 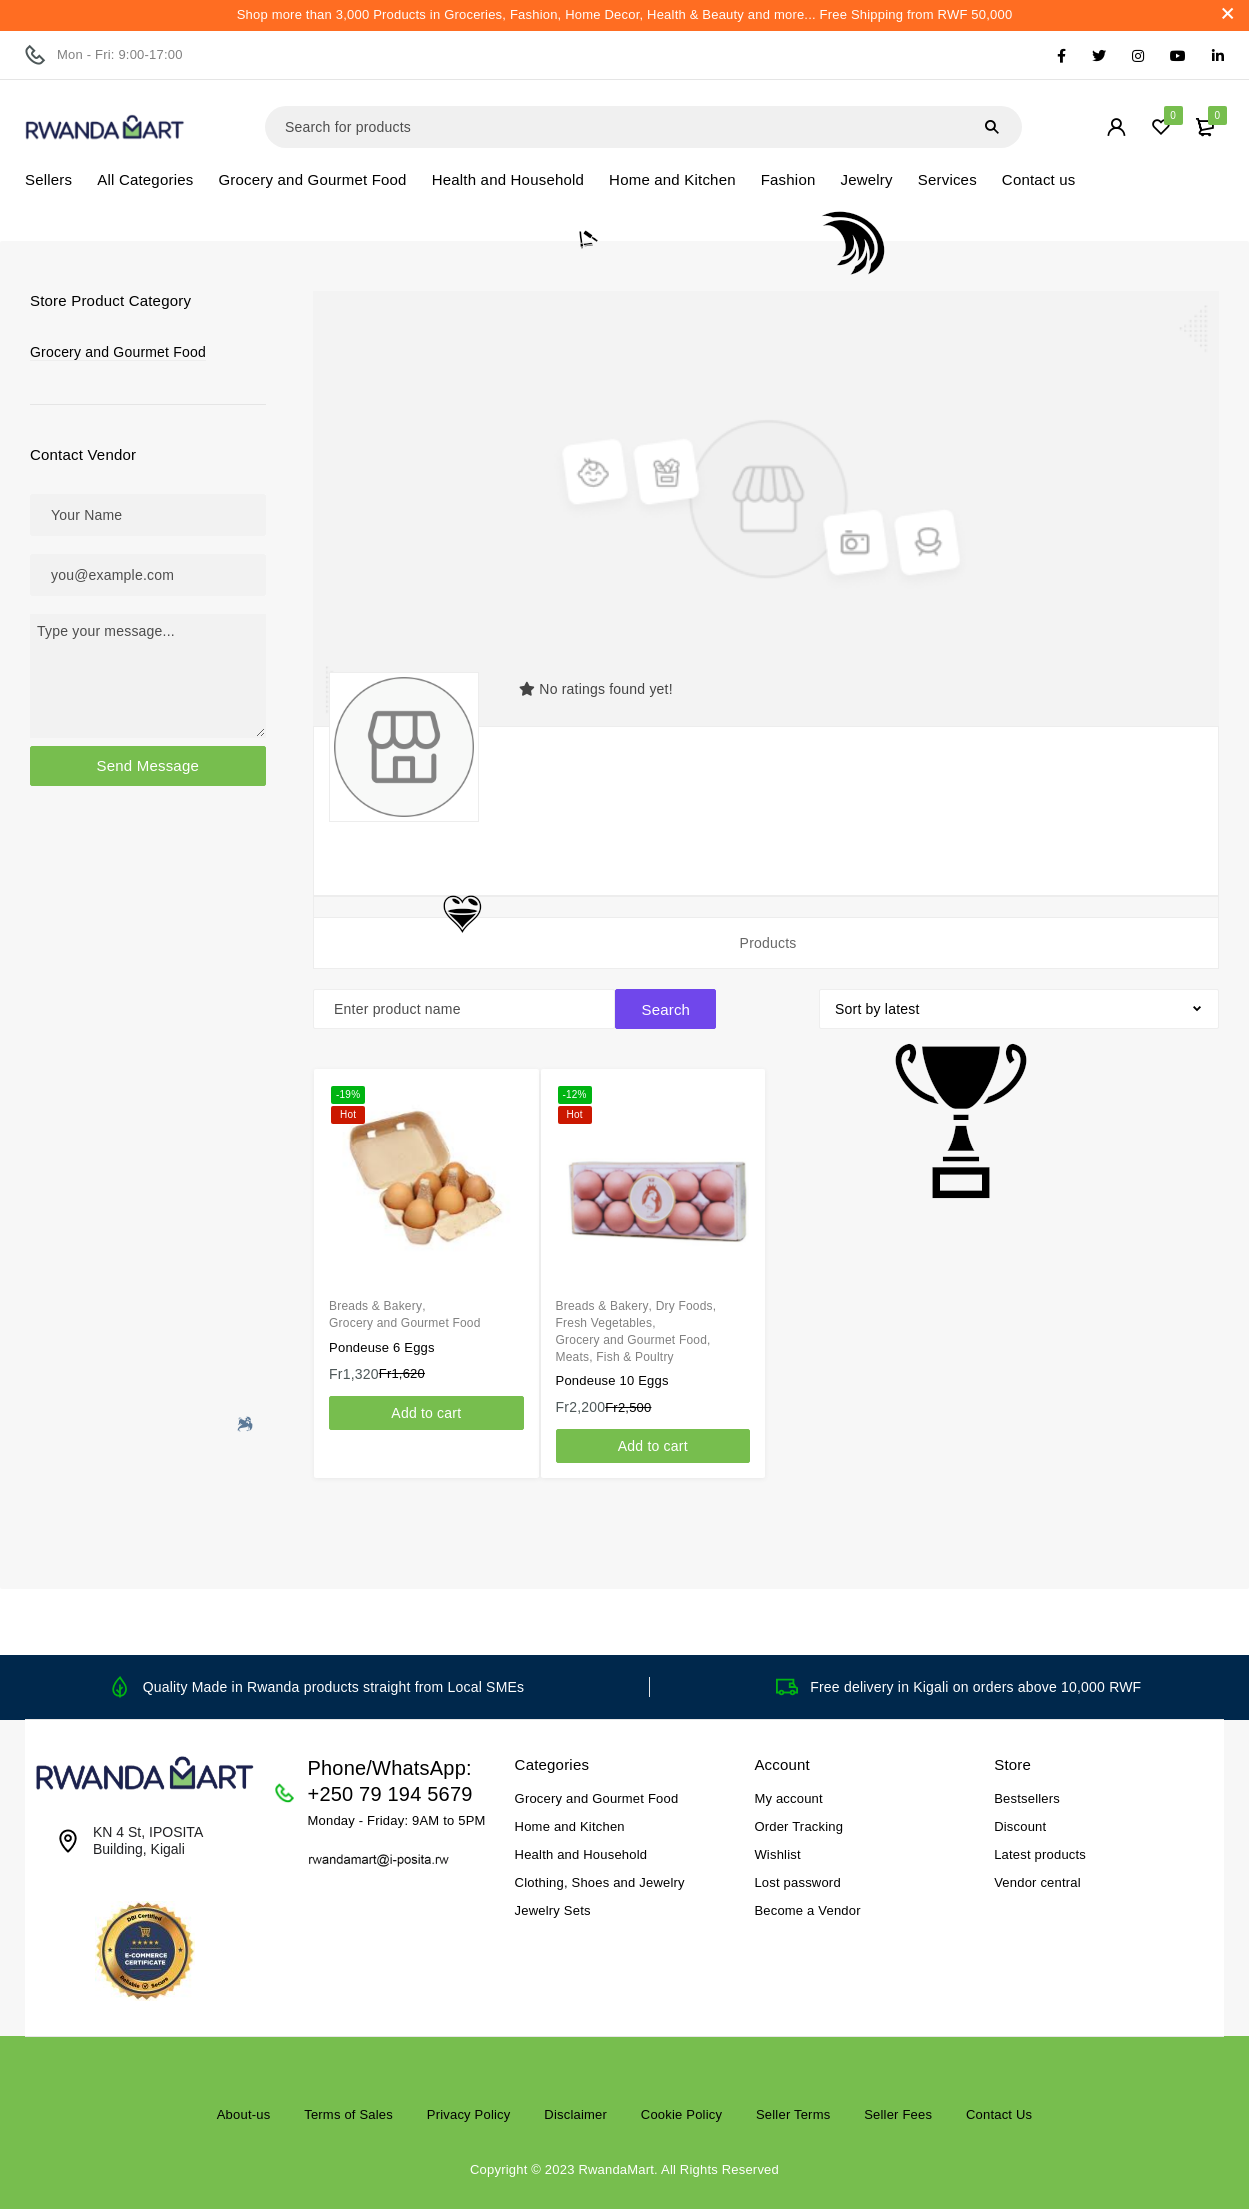 What do you see at coordinates (462, 914) in the screenshot?
I see `indicates a fragile or special health/life status in a game` at bounding box center [462, 914].